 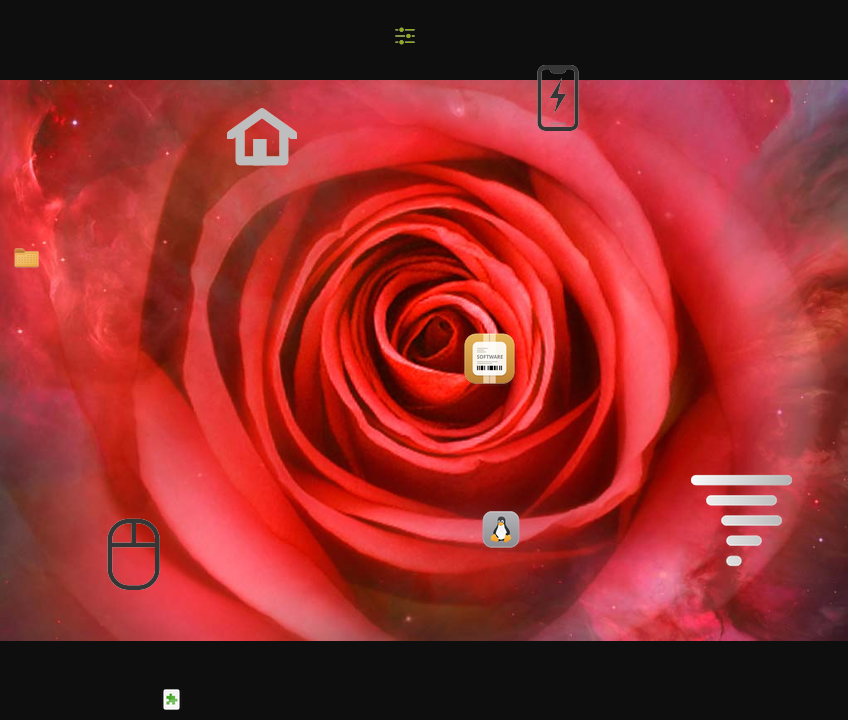 I want to click on view phone battery status, so click(x=558, y=98).